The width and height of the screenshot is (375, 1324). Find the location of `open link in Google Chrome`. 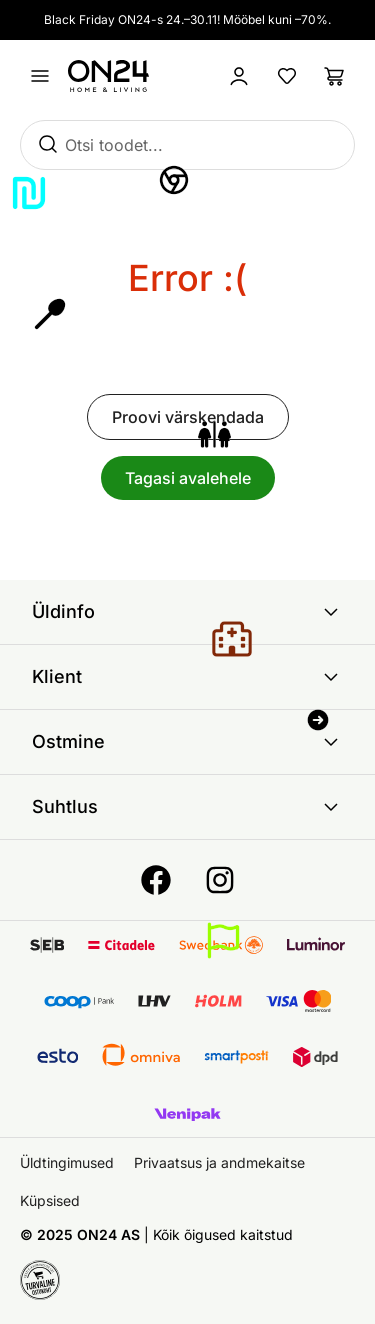

open link in Google Chrome is located at coordinates (174, 180).